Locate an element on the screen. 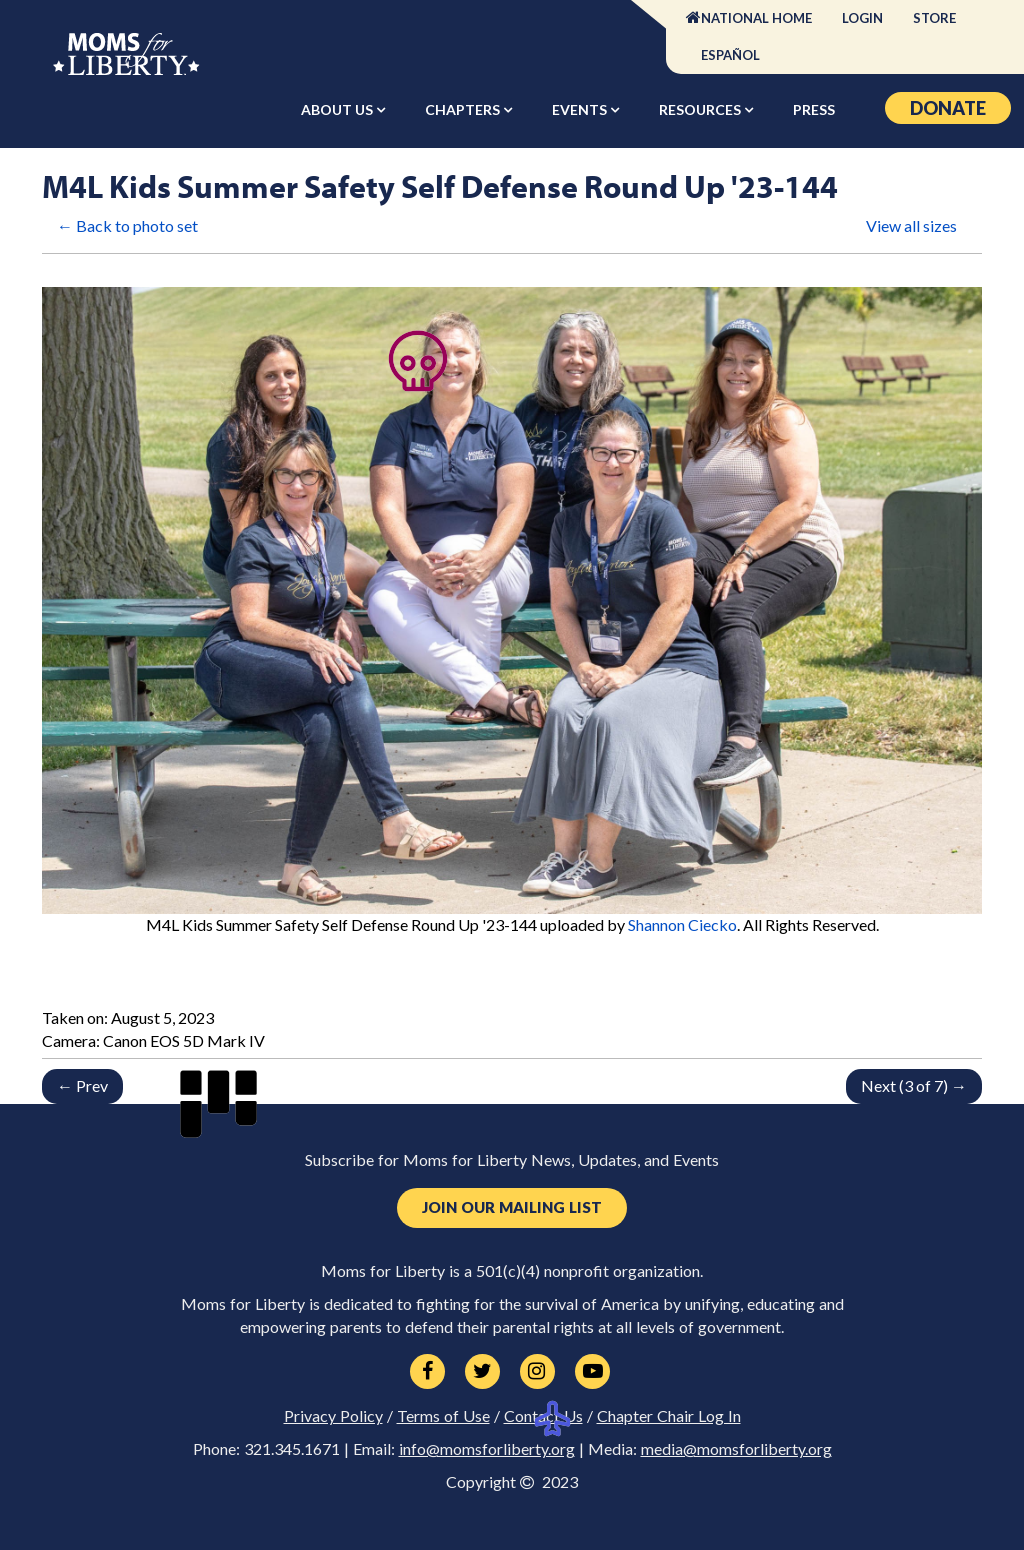  open kanban board view is located at coordinates (217, 1101).